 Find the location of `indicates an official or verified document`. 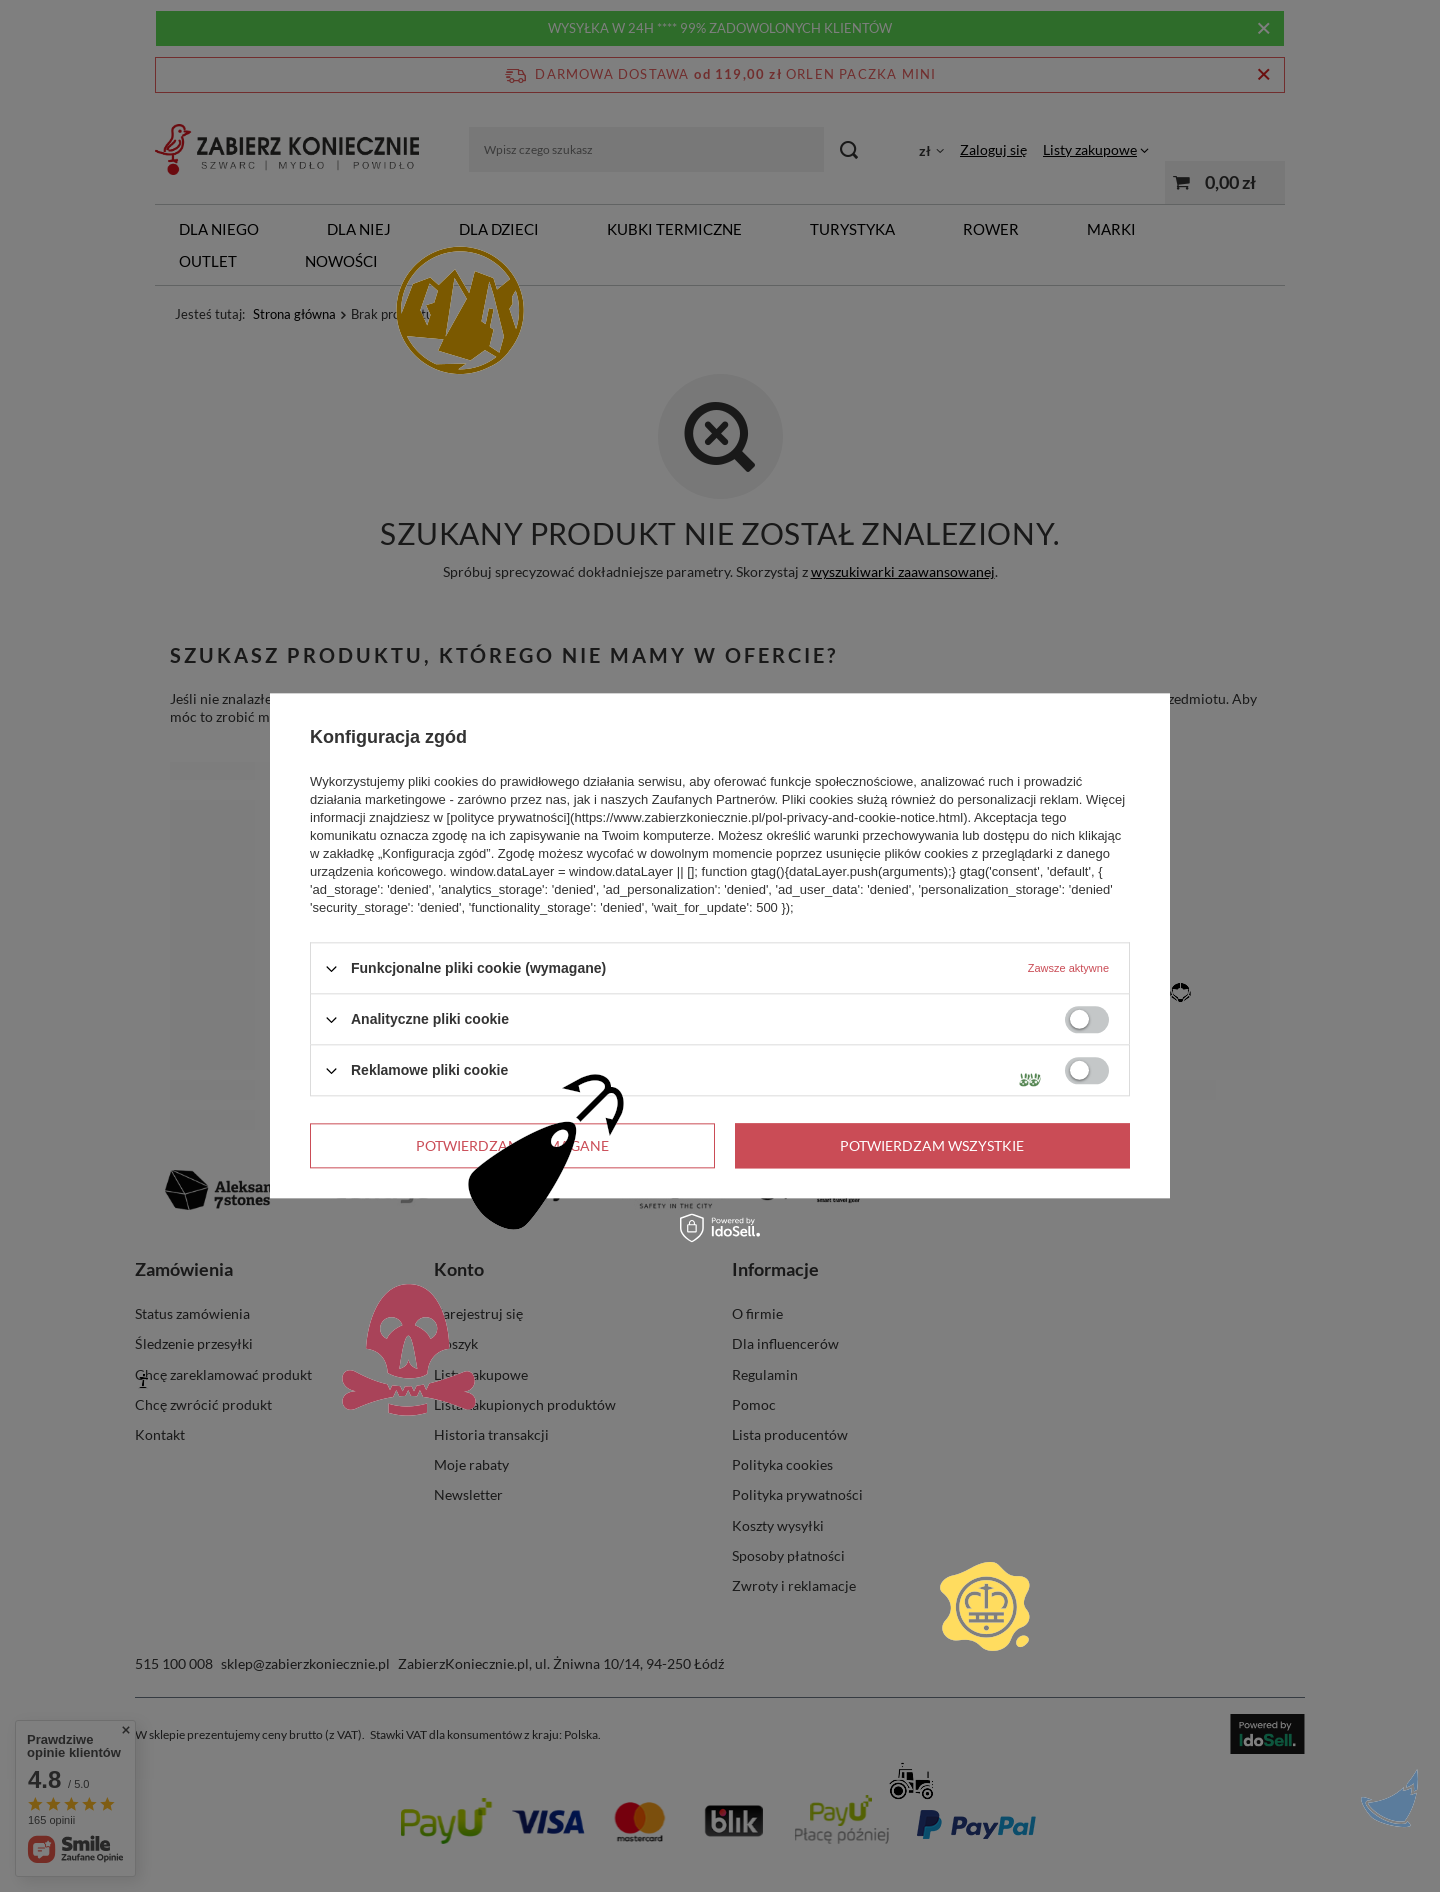

indicates an official or verified document is located at coordinates (985, 1606).